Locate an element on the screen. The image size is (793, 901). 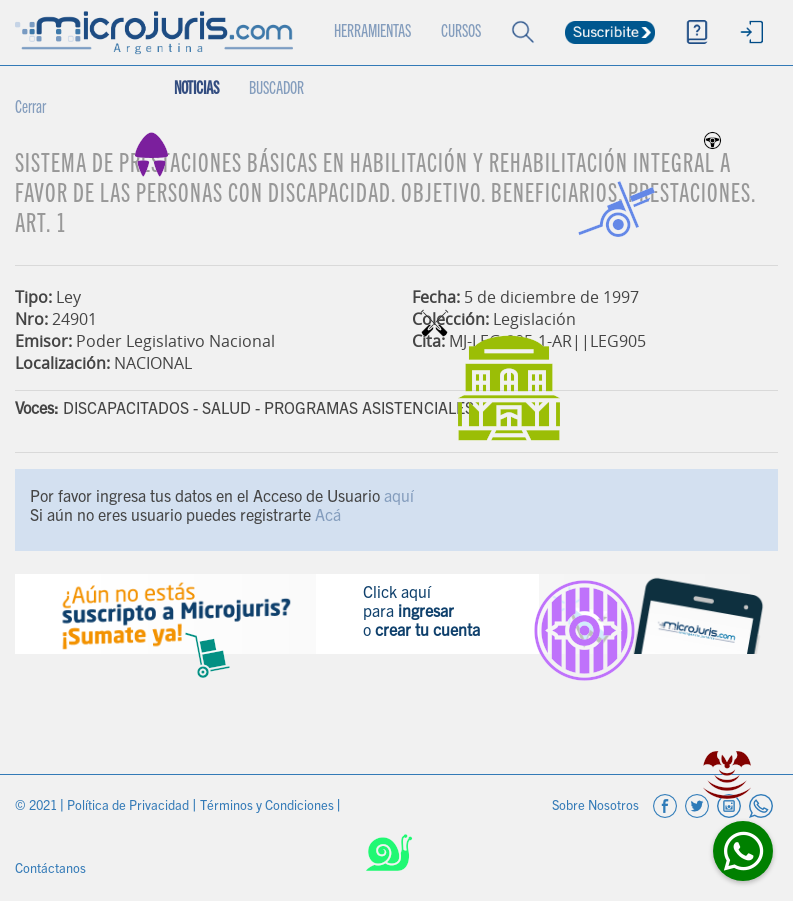
select a defensive item or shield equipment is located at coordinates (584, 630).